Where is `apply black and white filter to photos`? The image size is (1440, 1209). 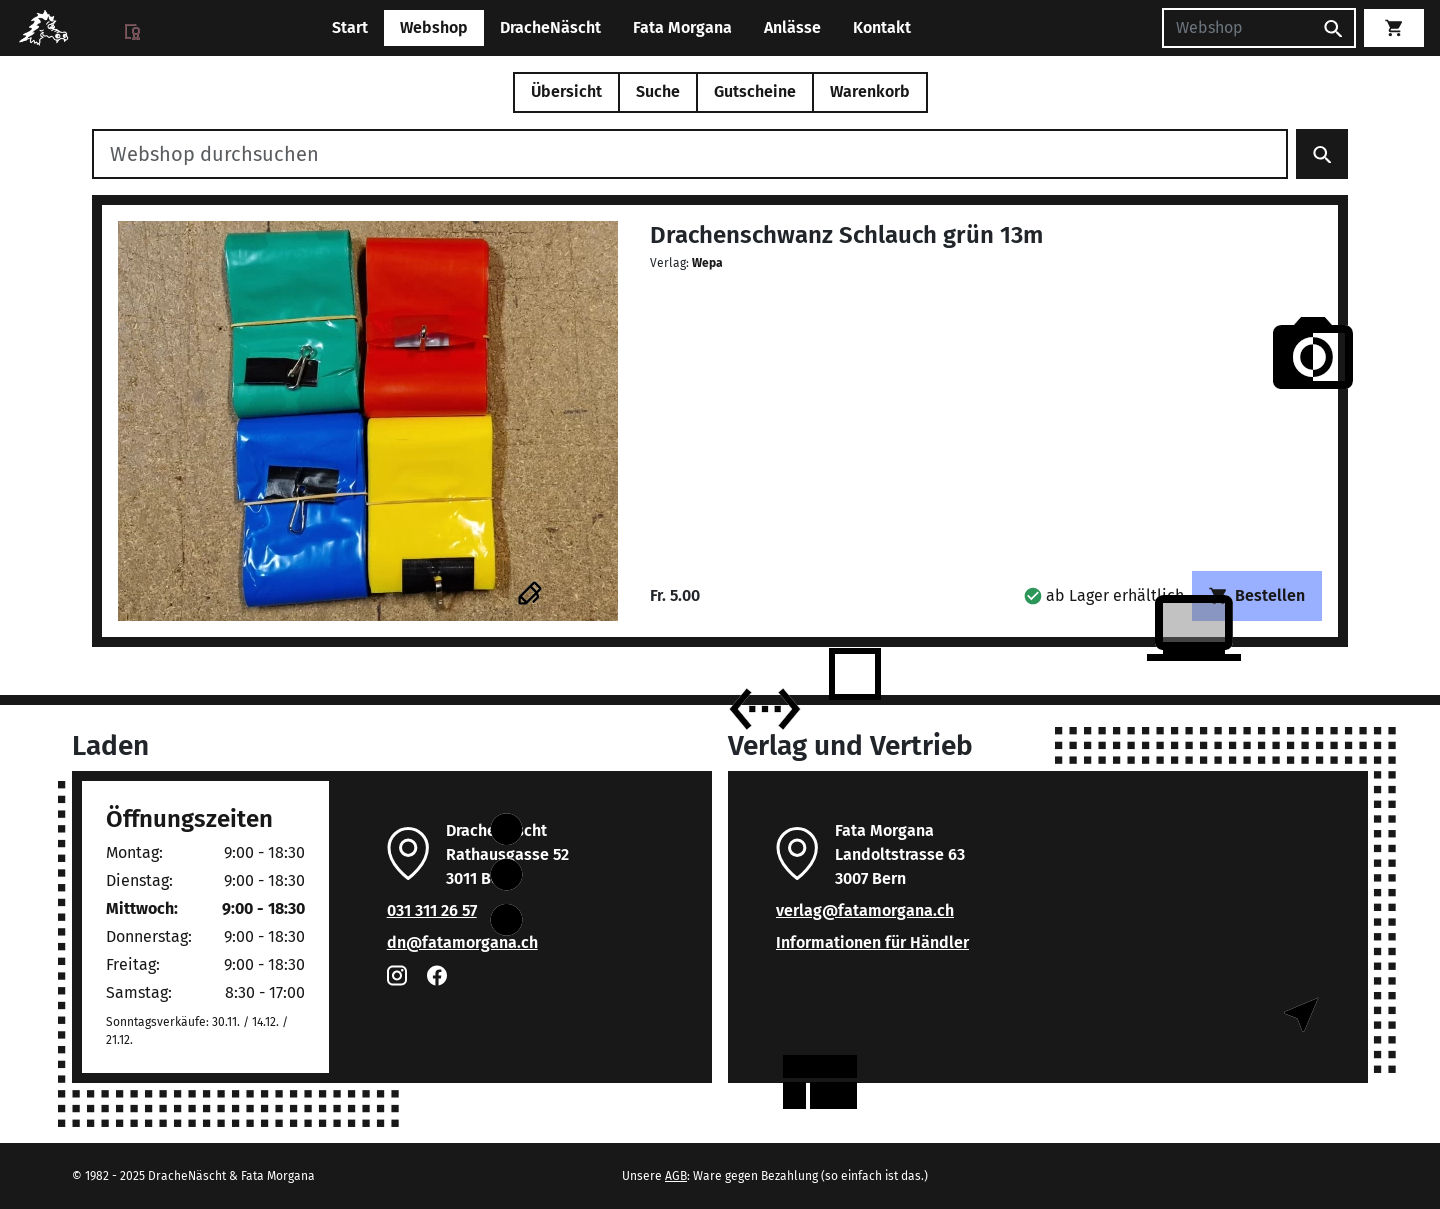
apply black and white filter to photos is located at coordinates (1313, 353).